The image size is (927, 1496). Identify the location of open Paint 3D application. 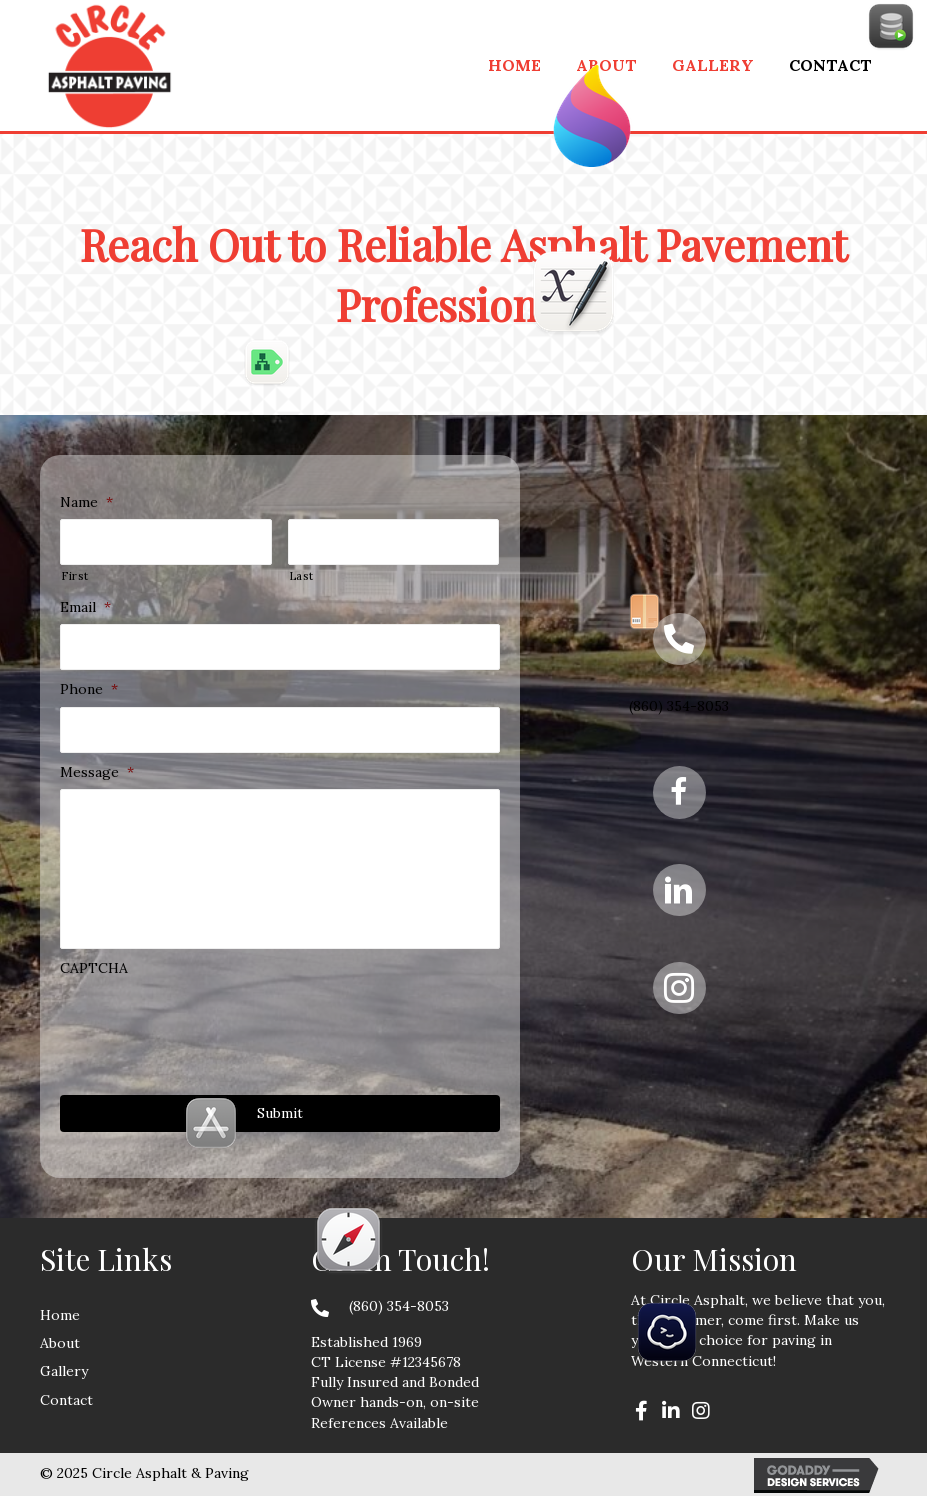
(592, 116).